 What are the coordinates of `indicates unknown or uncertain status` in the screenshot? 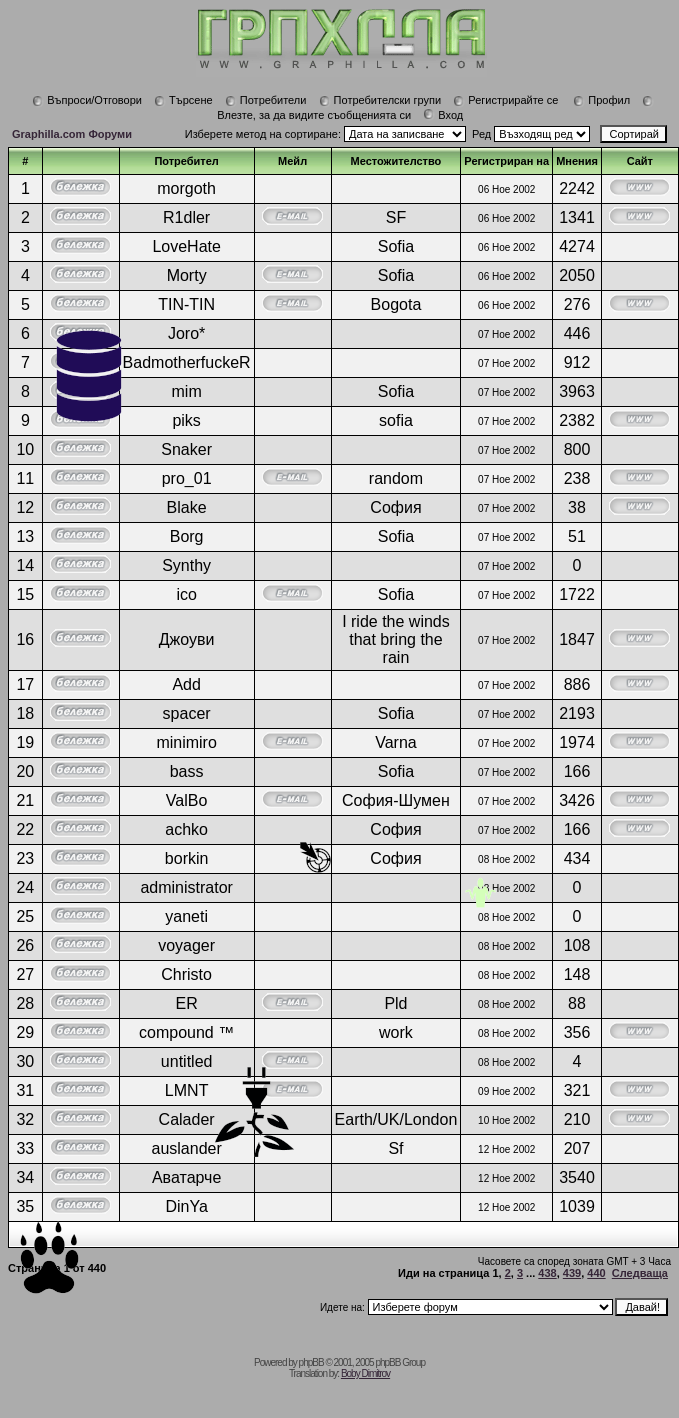 It's located at (480, 892).